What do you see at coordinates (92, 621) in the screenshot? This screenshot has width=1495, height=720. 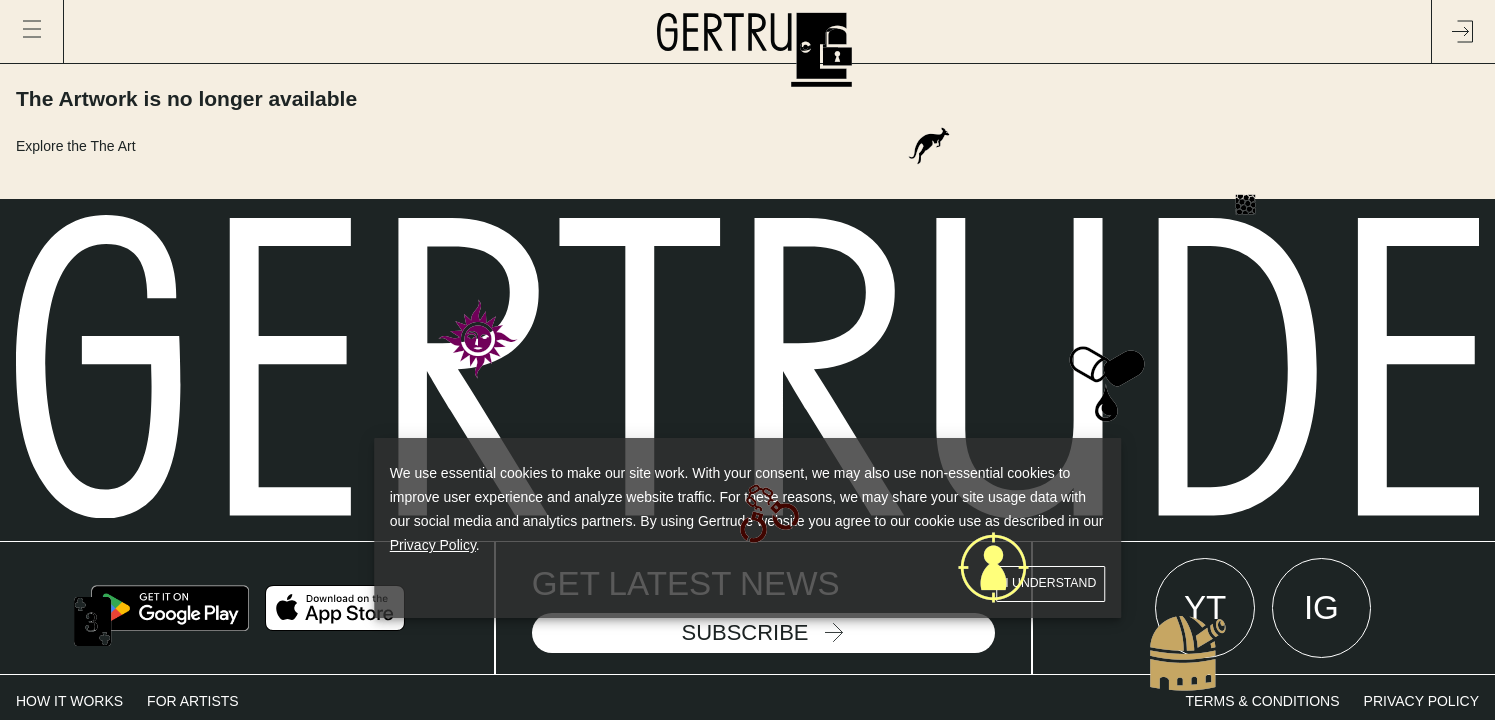 I see `three of clubs playing card` at bounding box center [92, 621].